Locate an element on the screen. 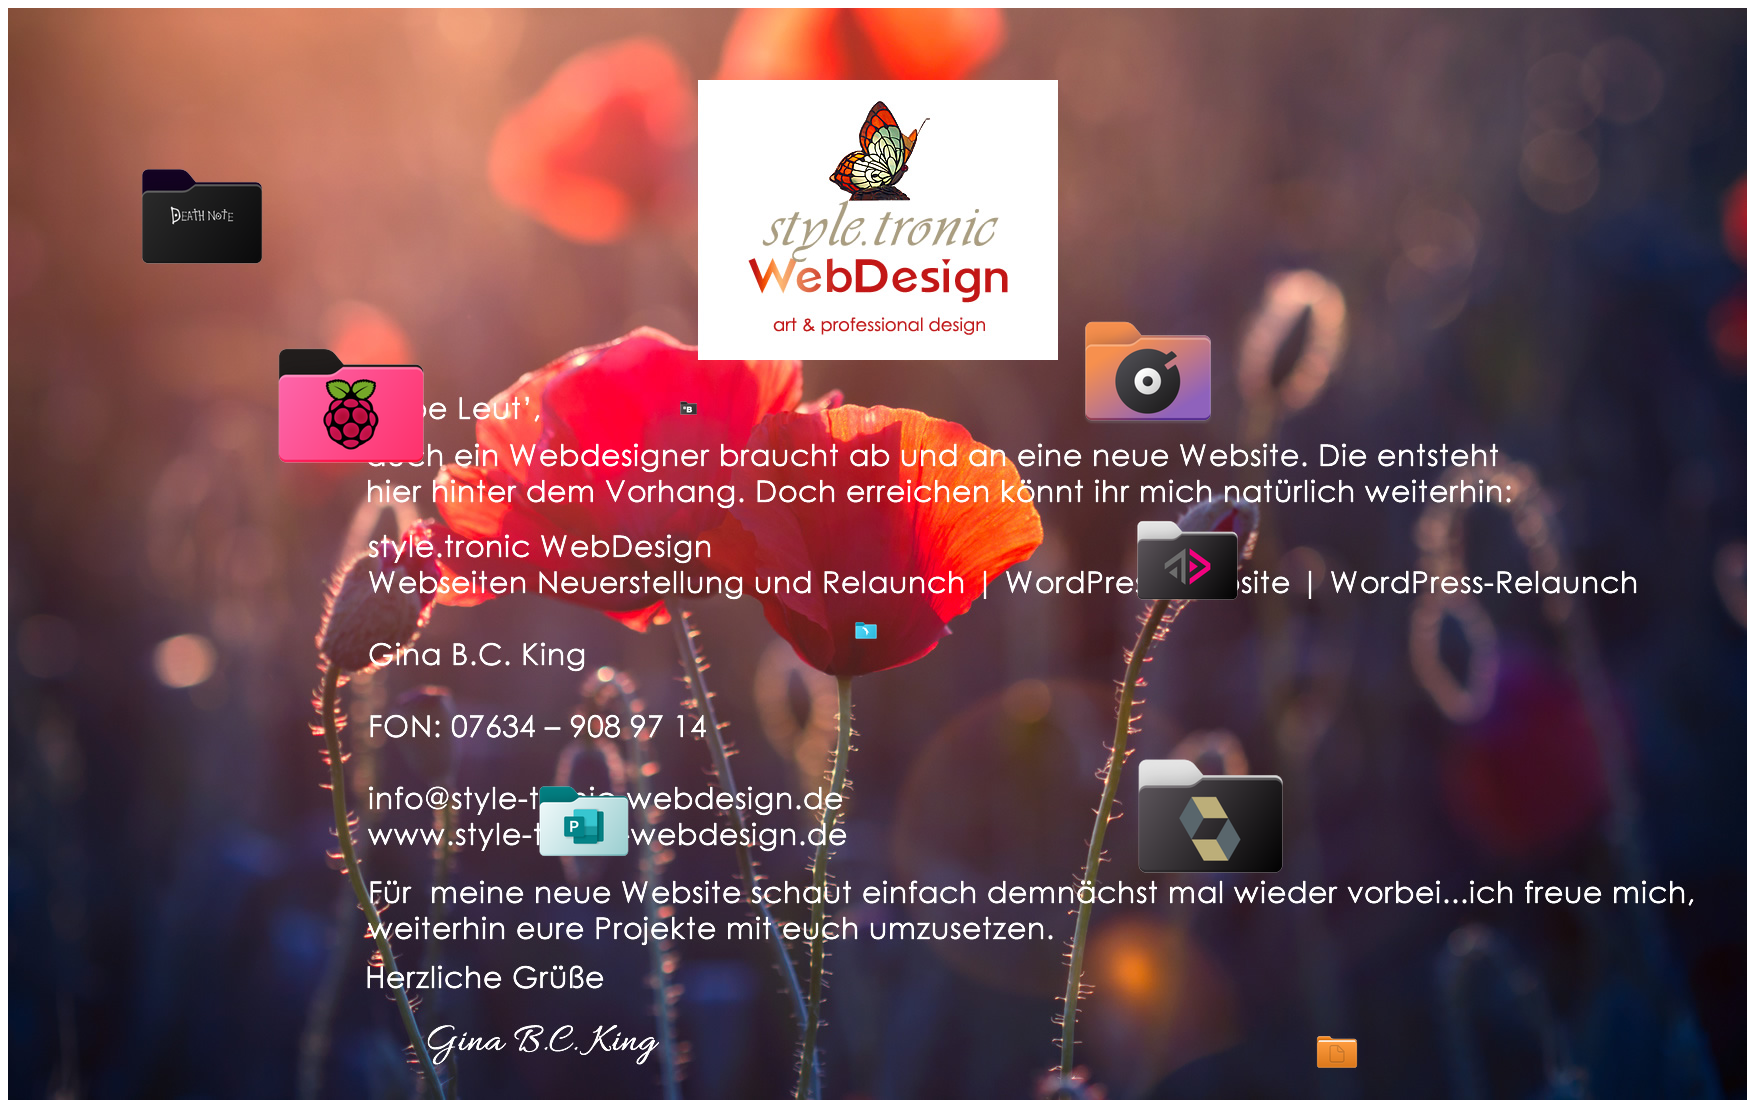  open your music folder is located at coordinates (1147, 374).